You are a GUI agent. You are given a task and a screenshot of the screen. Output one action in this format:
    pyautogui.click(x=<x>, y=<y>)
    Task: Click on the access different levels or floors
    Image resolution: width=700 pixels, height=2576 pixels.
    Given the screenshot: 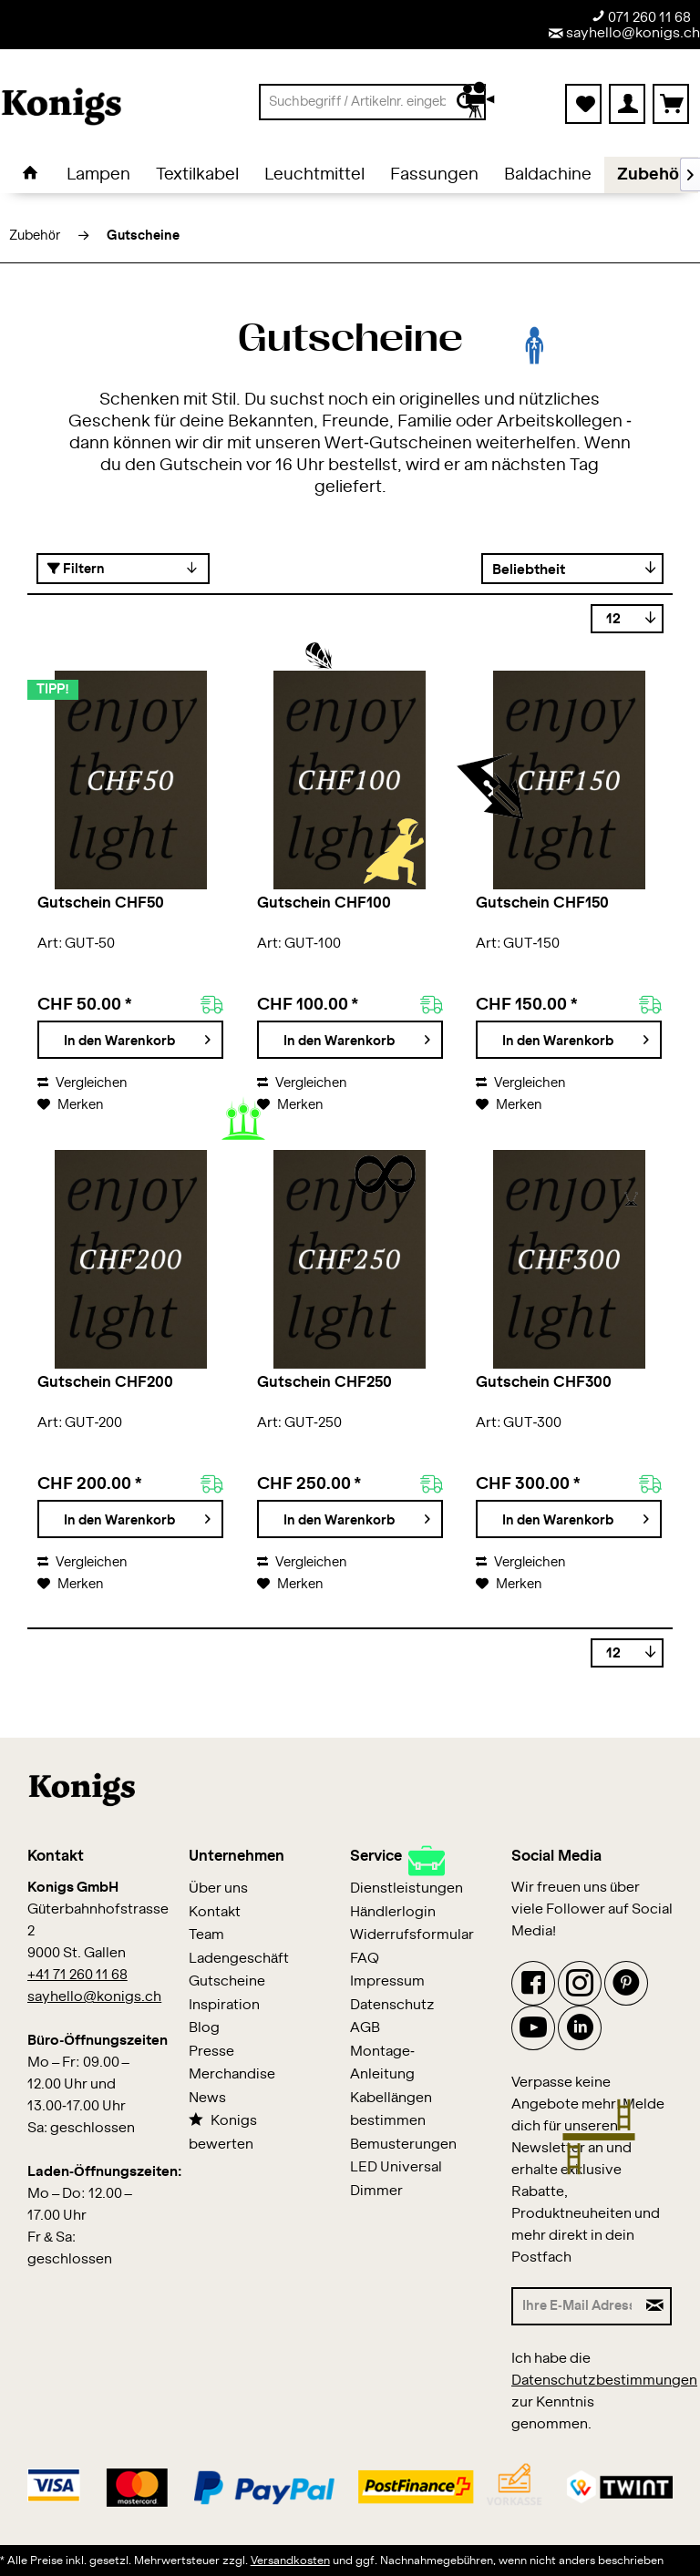 What is the action you would take?
    pyautogui.click(x=599, y=2137)
    